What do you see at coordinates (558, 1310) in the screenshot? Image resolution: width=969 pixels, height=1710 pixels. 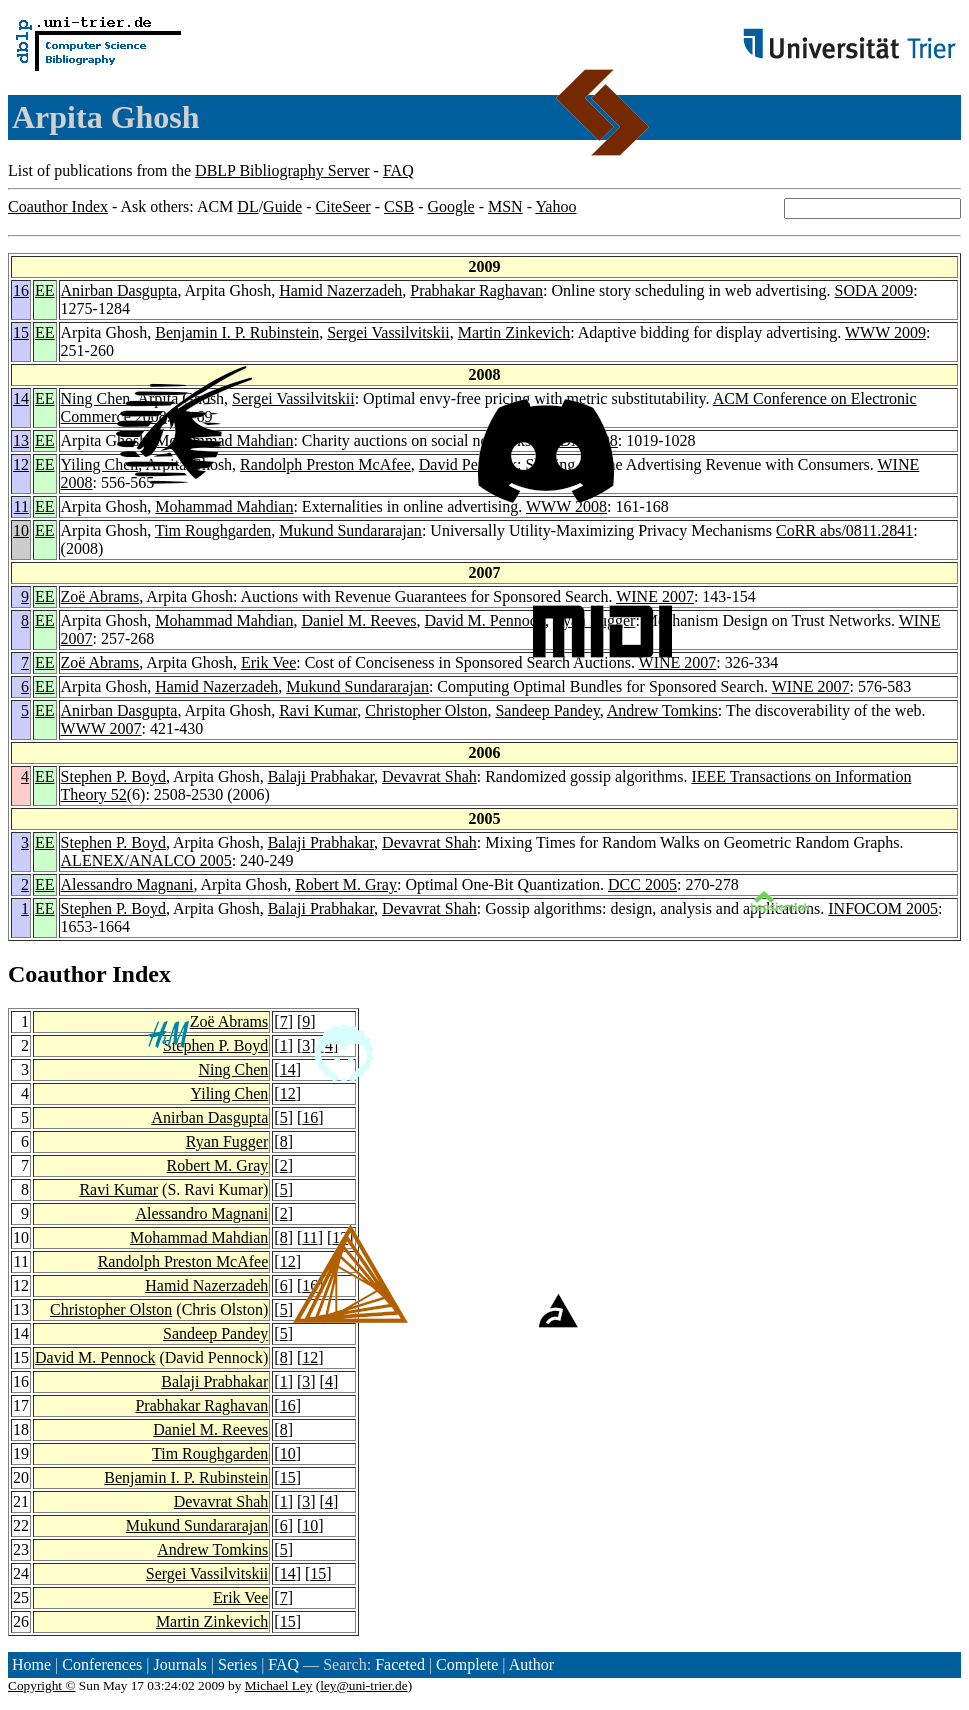 I see `biome code formatter and linter tool logo` at bounding box center [558, 1310].